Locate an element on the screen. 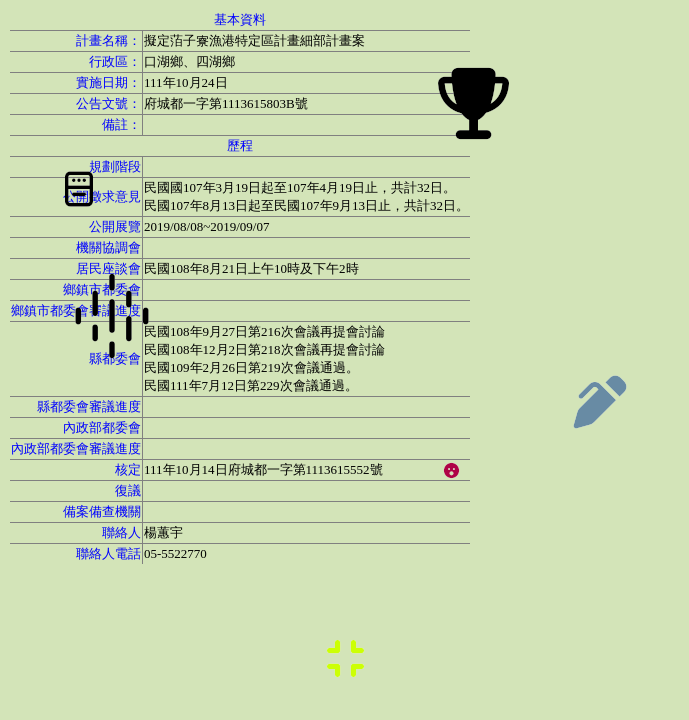  indicates surprising or unexpected content is located at coordinates (451, 470).